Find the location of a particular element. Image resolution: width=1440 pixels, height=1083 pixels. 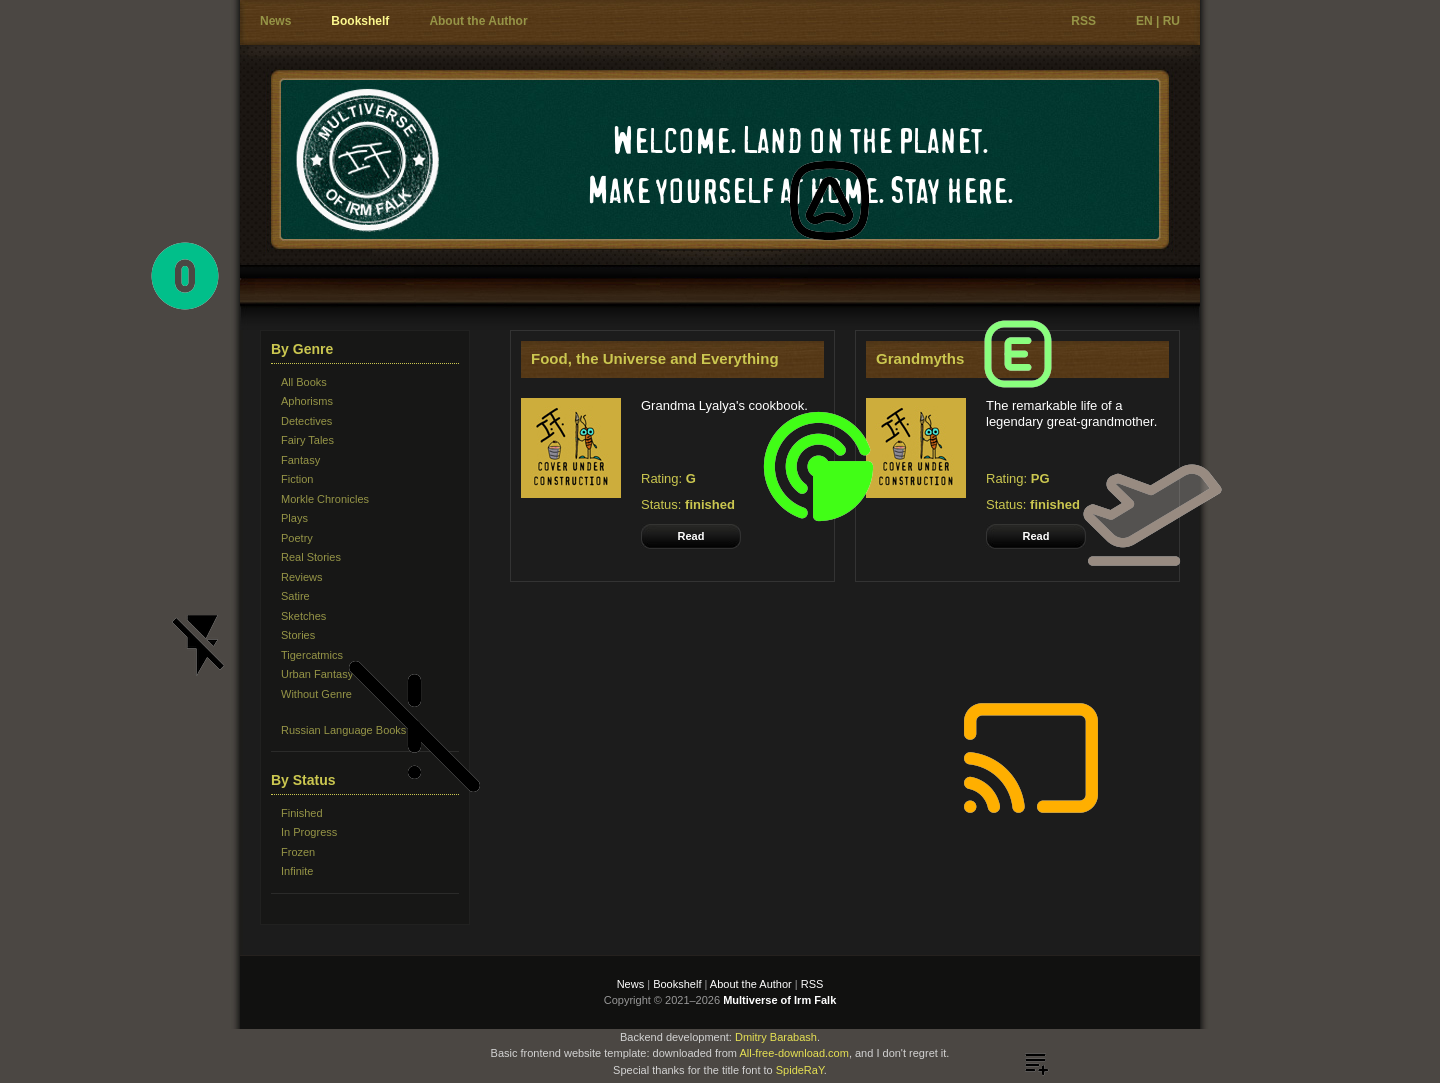

scan for nearby devices or networks is located at coordinates (818, 466).